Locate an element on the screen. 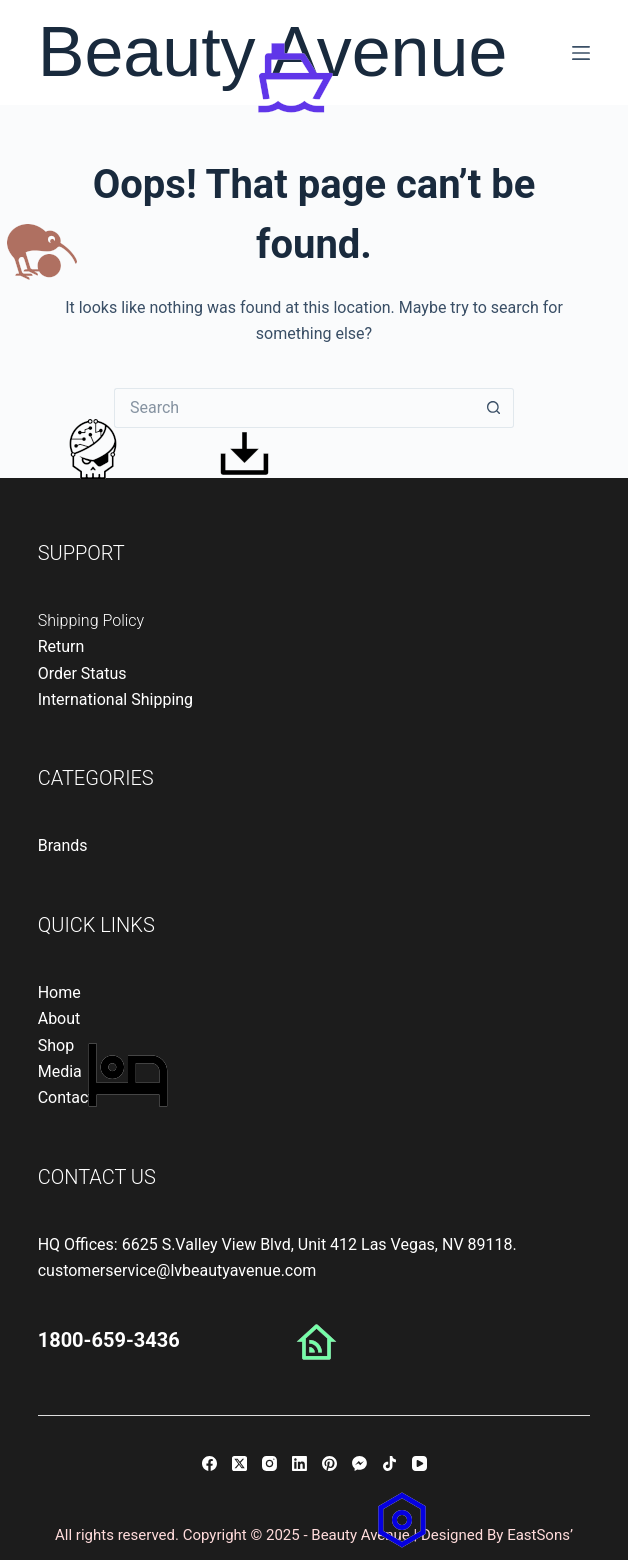 This screenshot has height=1560, width=628. find nearby hotels or accommodations is located at coordinates (128, 1075).